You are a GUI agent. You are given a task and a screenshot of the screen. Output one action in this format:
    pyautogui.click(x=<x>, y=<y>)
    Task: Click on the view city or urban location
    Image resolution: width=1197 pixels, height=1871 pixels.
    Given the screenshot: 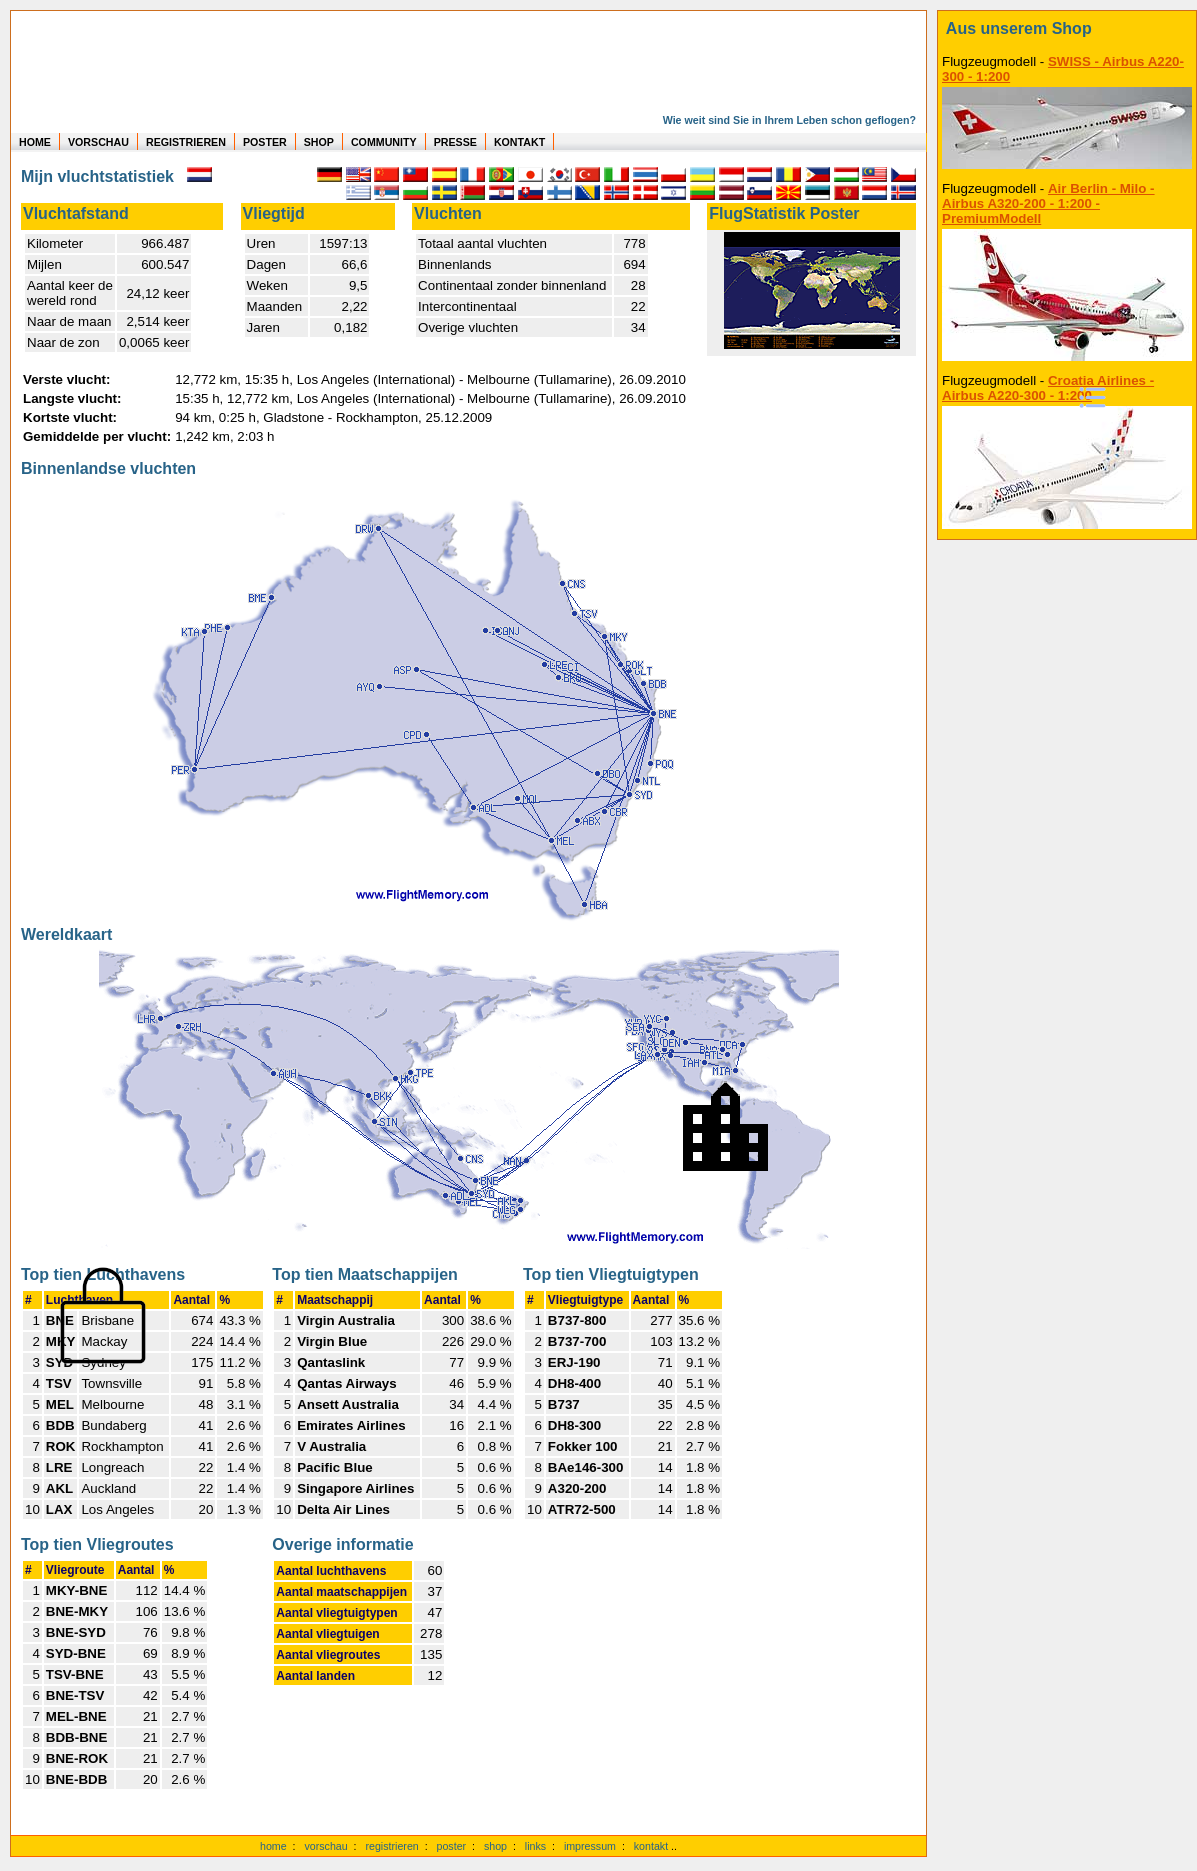 What is the action you would take?
    pyautogui.click(x=725, y=1128)
    